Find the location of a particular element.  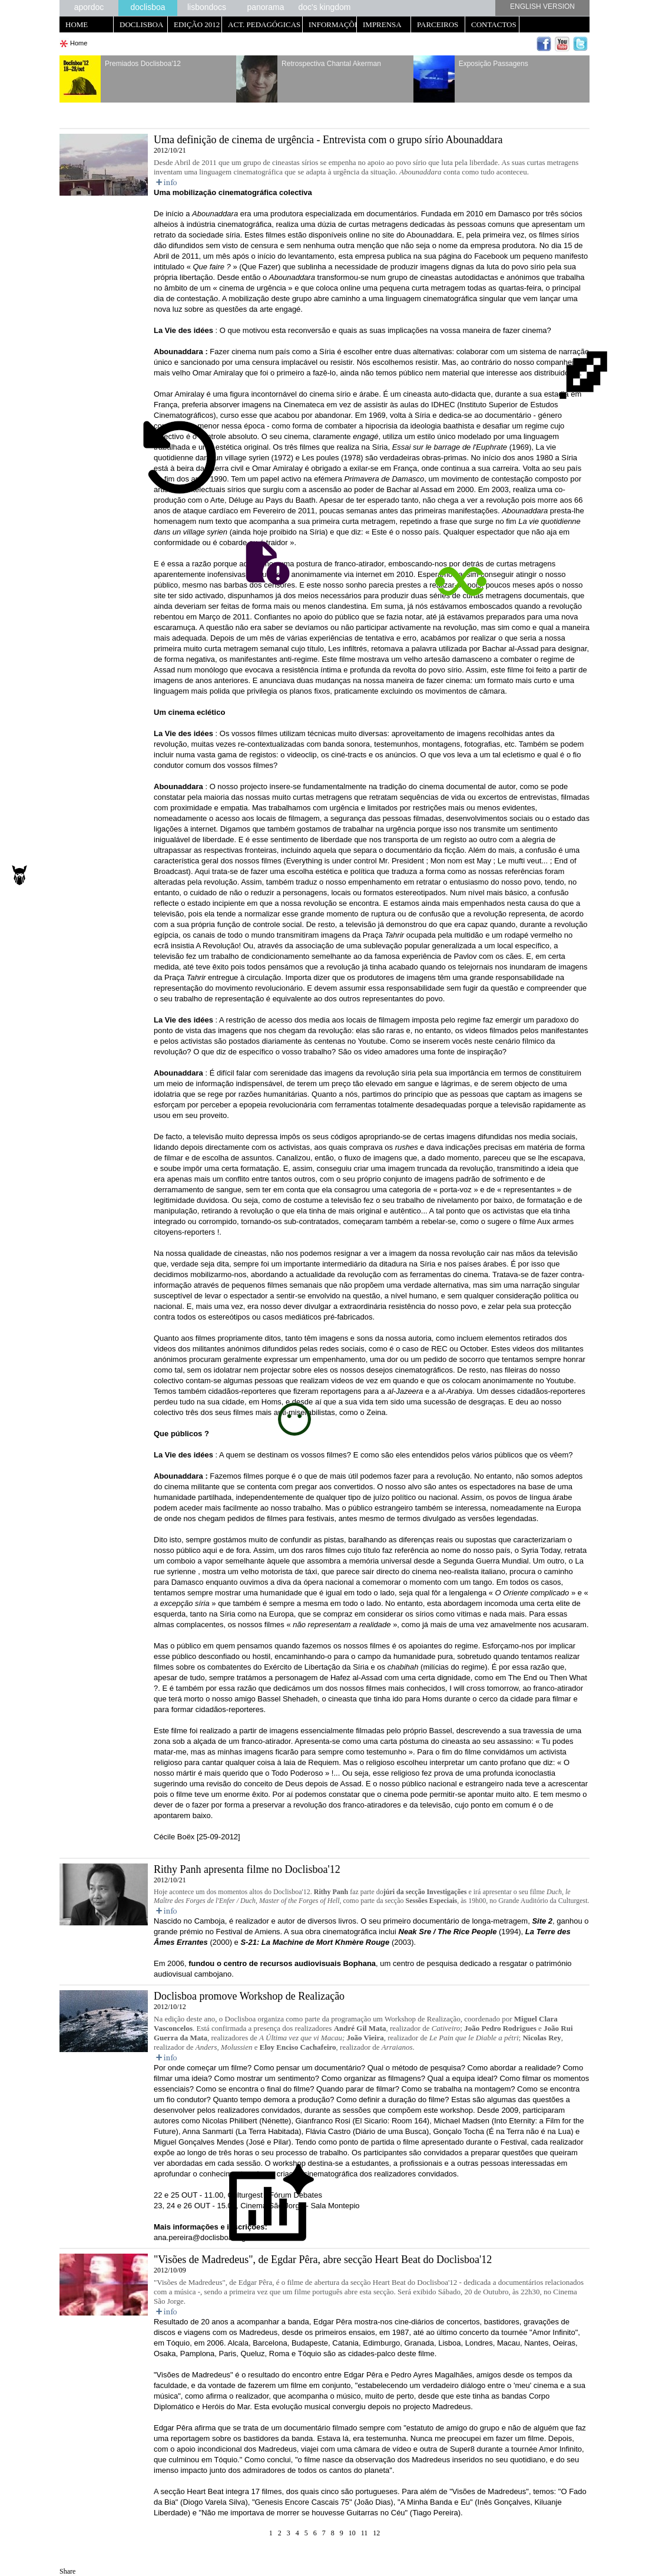

indicates a neutral or no-response status is located at coordinates (294, 1419).